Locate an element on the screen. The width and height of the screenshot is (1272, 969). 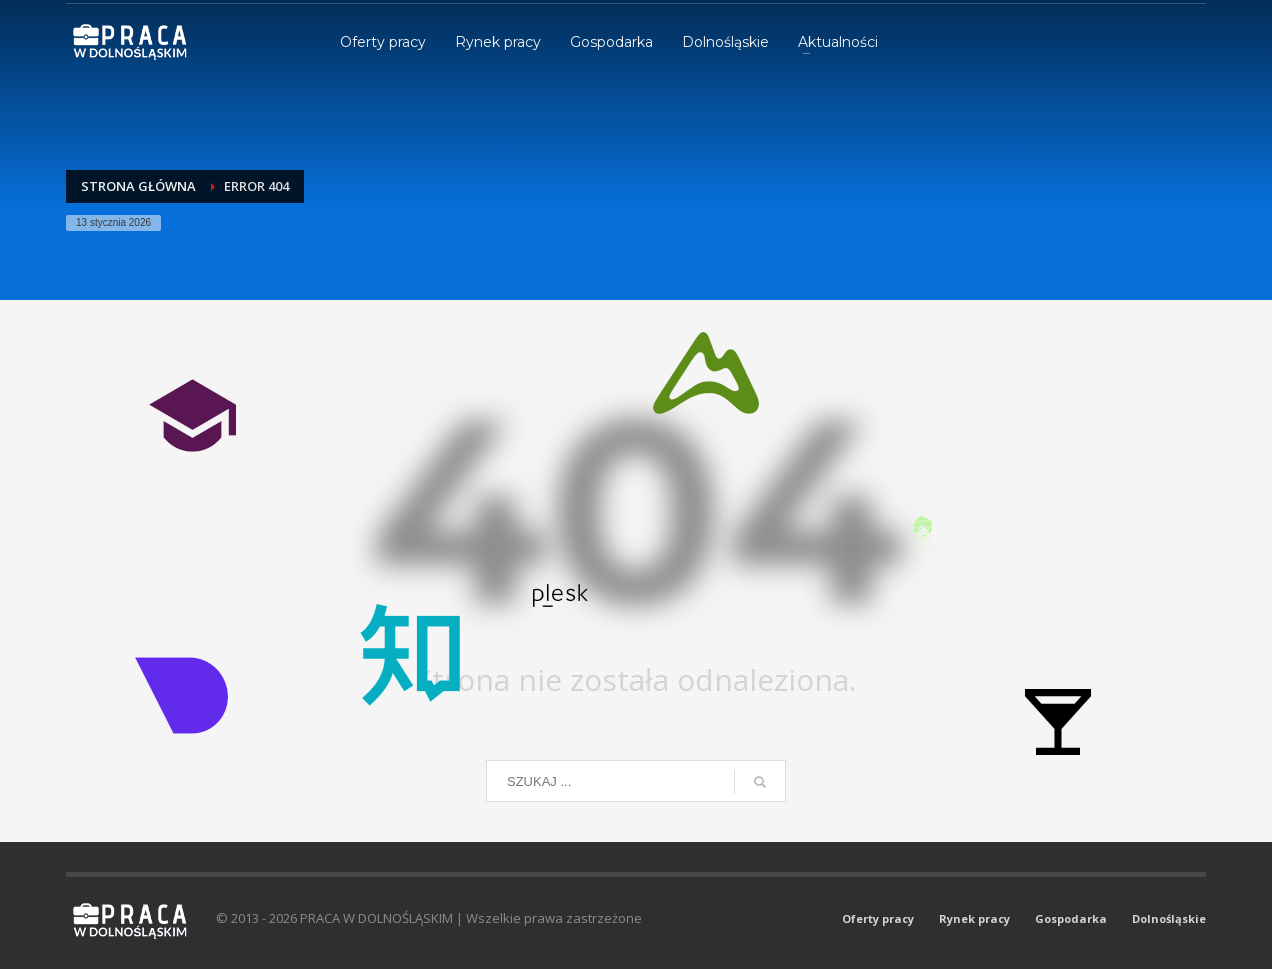
view cocktail or drink menu is located at coordinates (1058, 722).